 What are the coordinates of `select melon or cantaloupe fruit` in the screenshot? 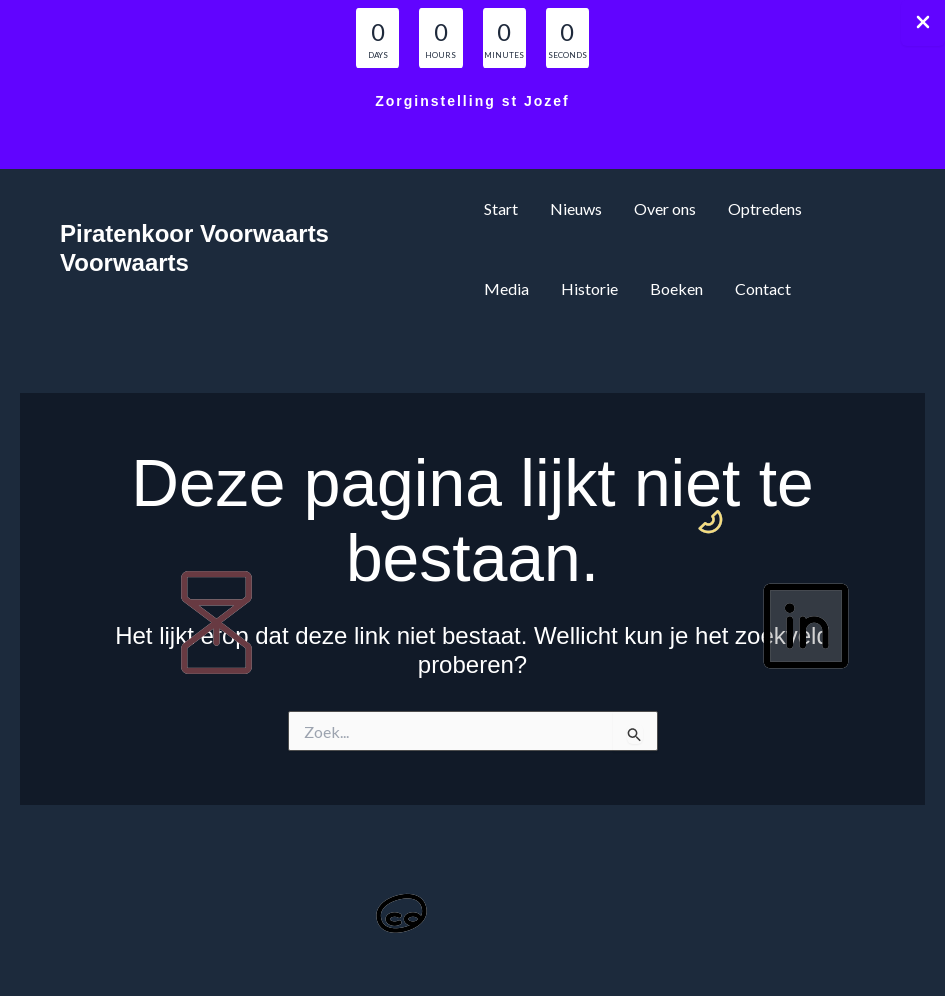 It's located at (711, 522).